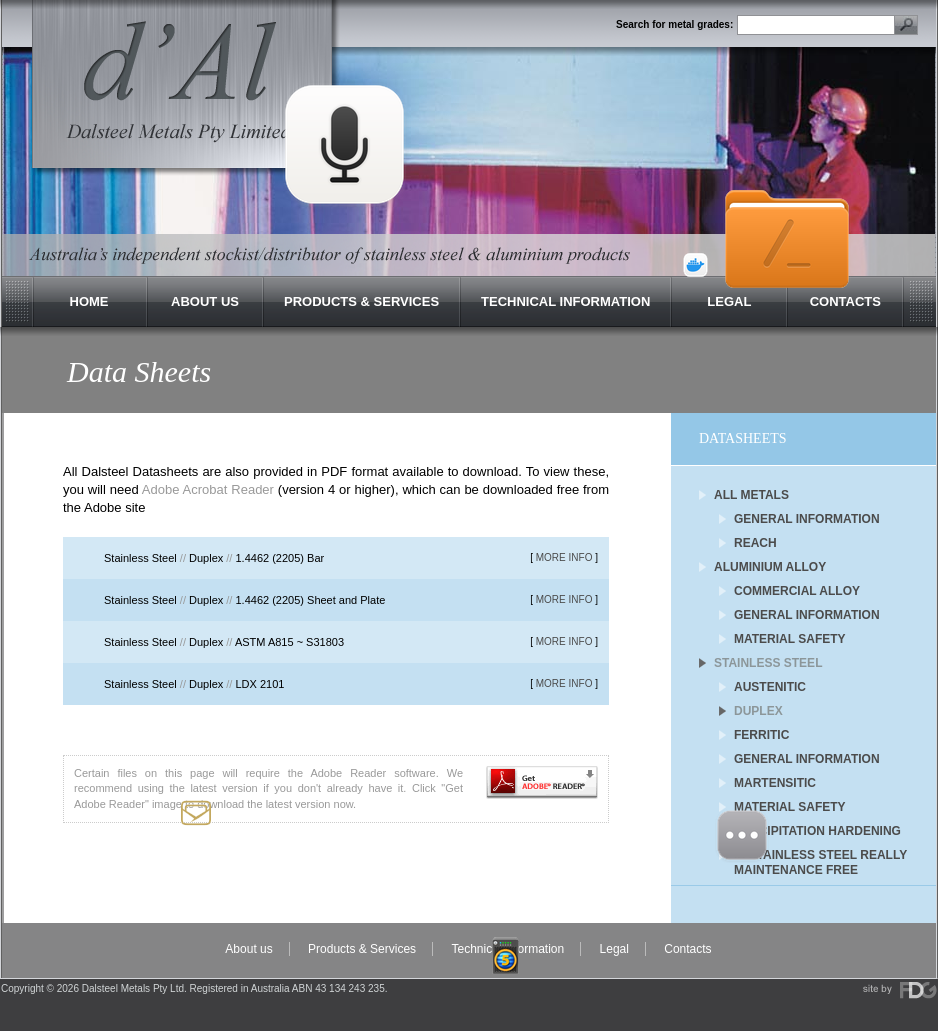  I want to click on access microphone settings, so click(344, 144).